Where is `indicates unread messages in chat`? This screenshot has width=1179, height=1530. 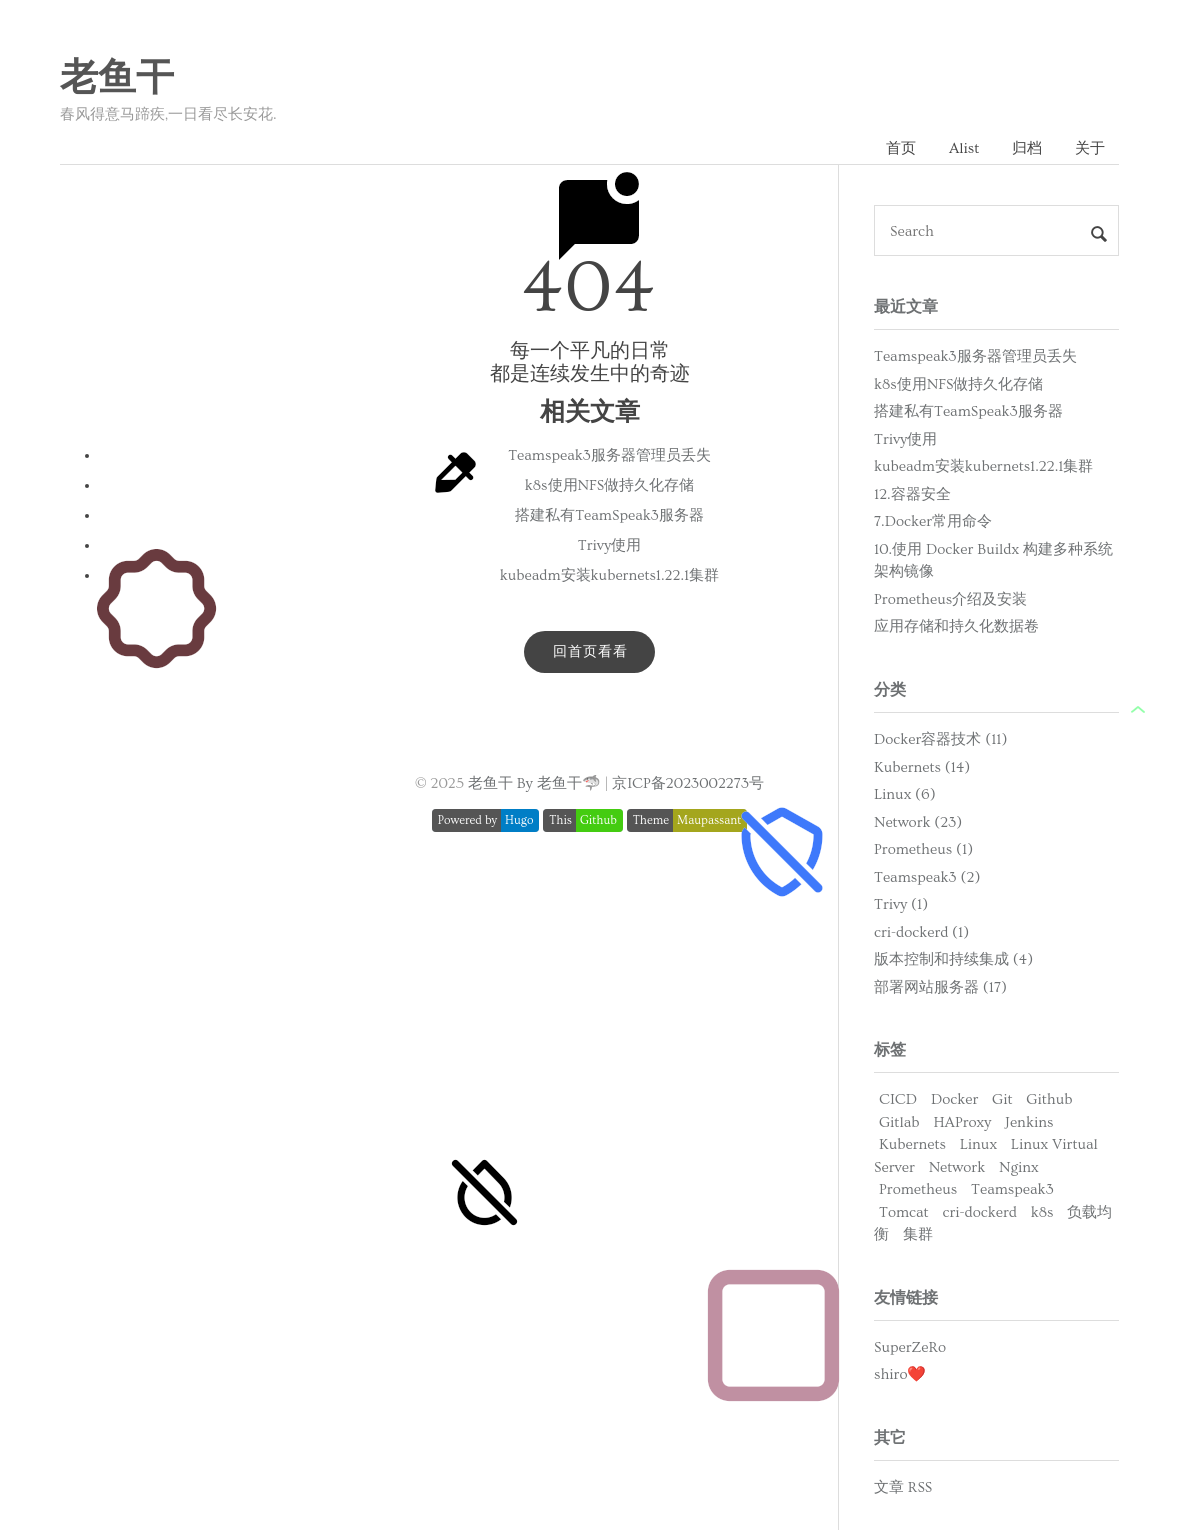
indicates unread messages in chat is located at coordinates (599, 220).